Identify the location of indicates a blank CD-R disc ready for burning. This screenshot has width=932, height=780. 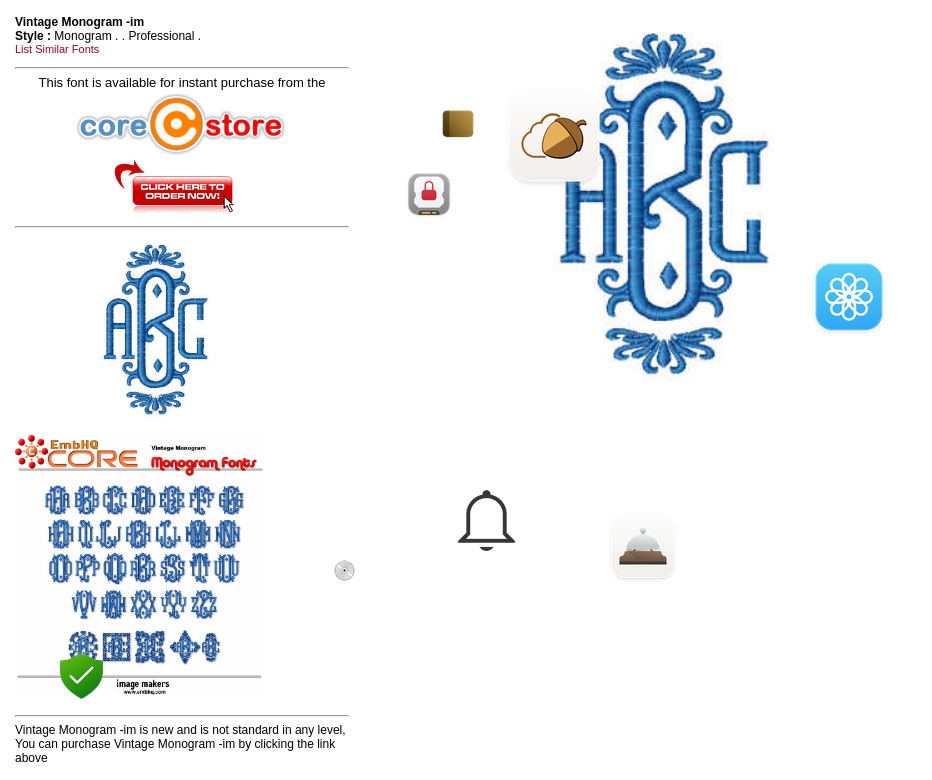
(344, 570).